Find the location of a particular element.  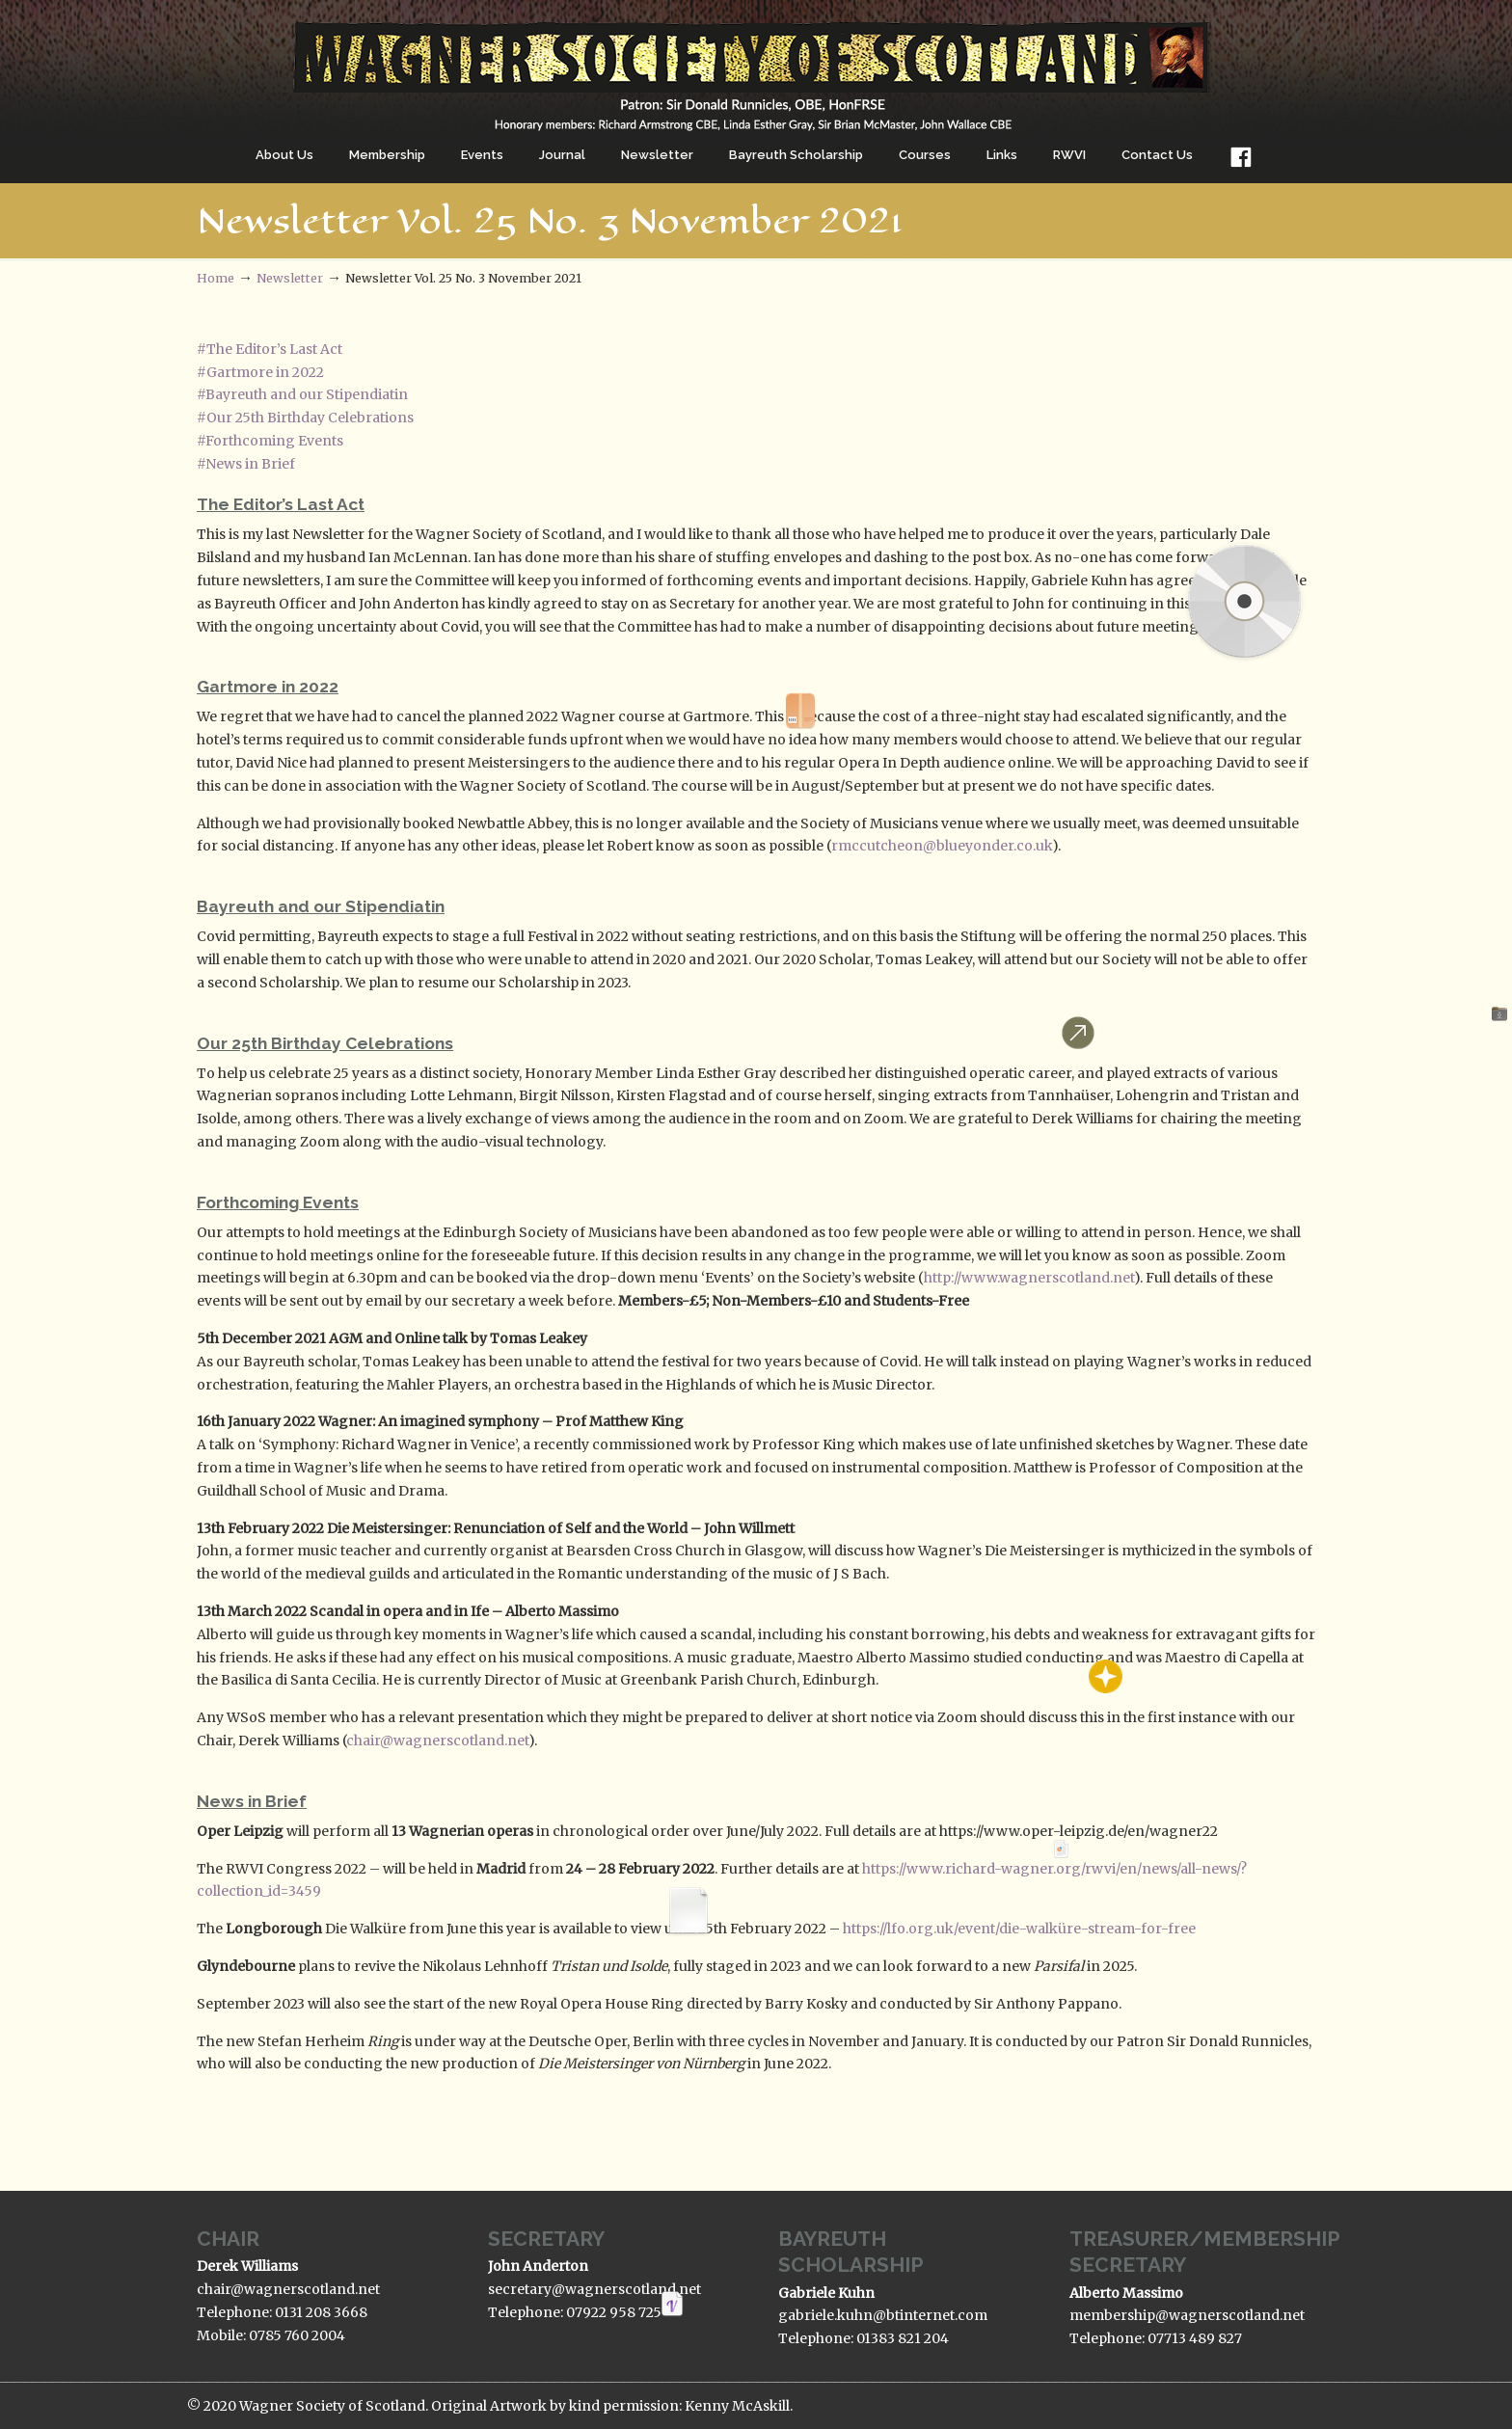

open a presentation file is located at coordinates (1061, 1849).